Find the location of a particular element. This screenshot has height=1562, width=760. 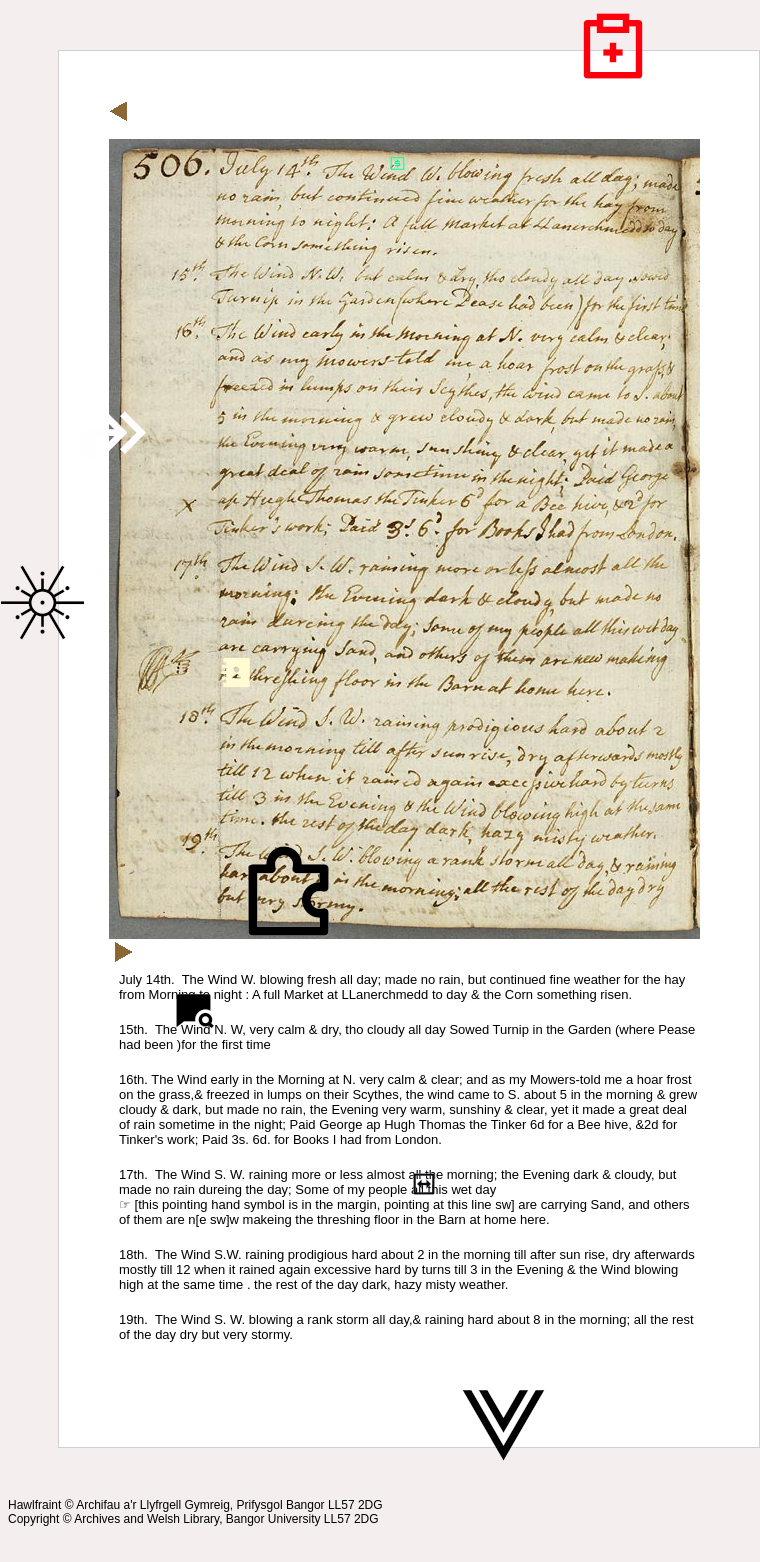

vue.js framework logo is located at coordinates (503, 1423).